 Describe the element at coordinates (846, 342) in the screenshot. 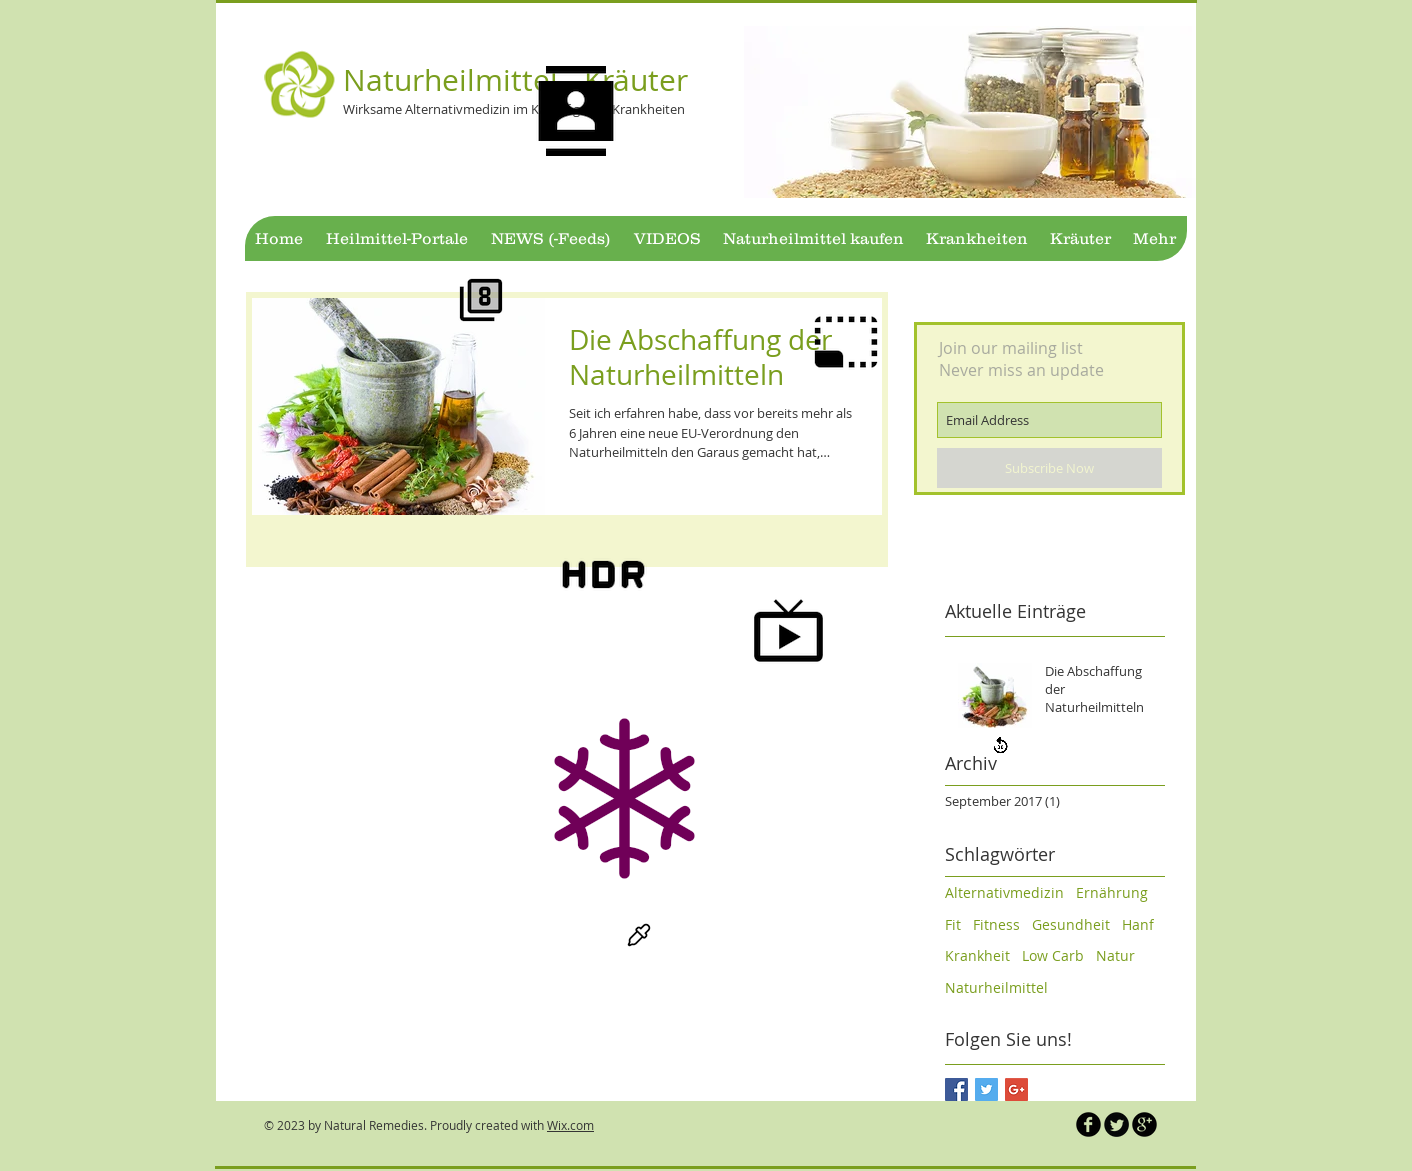

I see `resize image to smaller dimensions` at that location.